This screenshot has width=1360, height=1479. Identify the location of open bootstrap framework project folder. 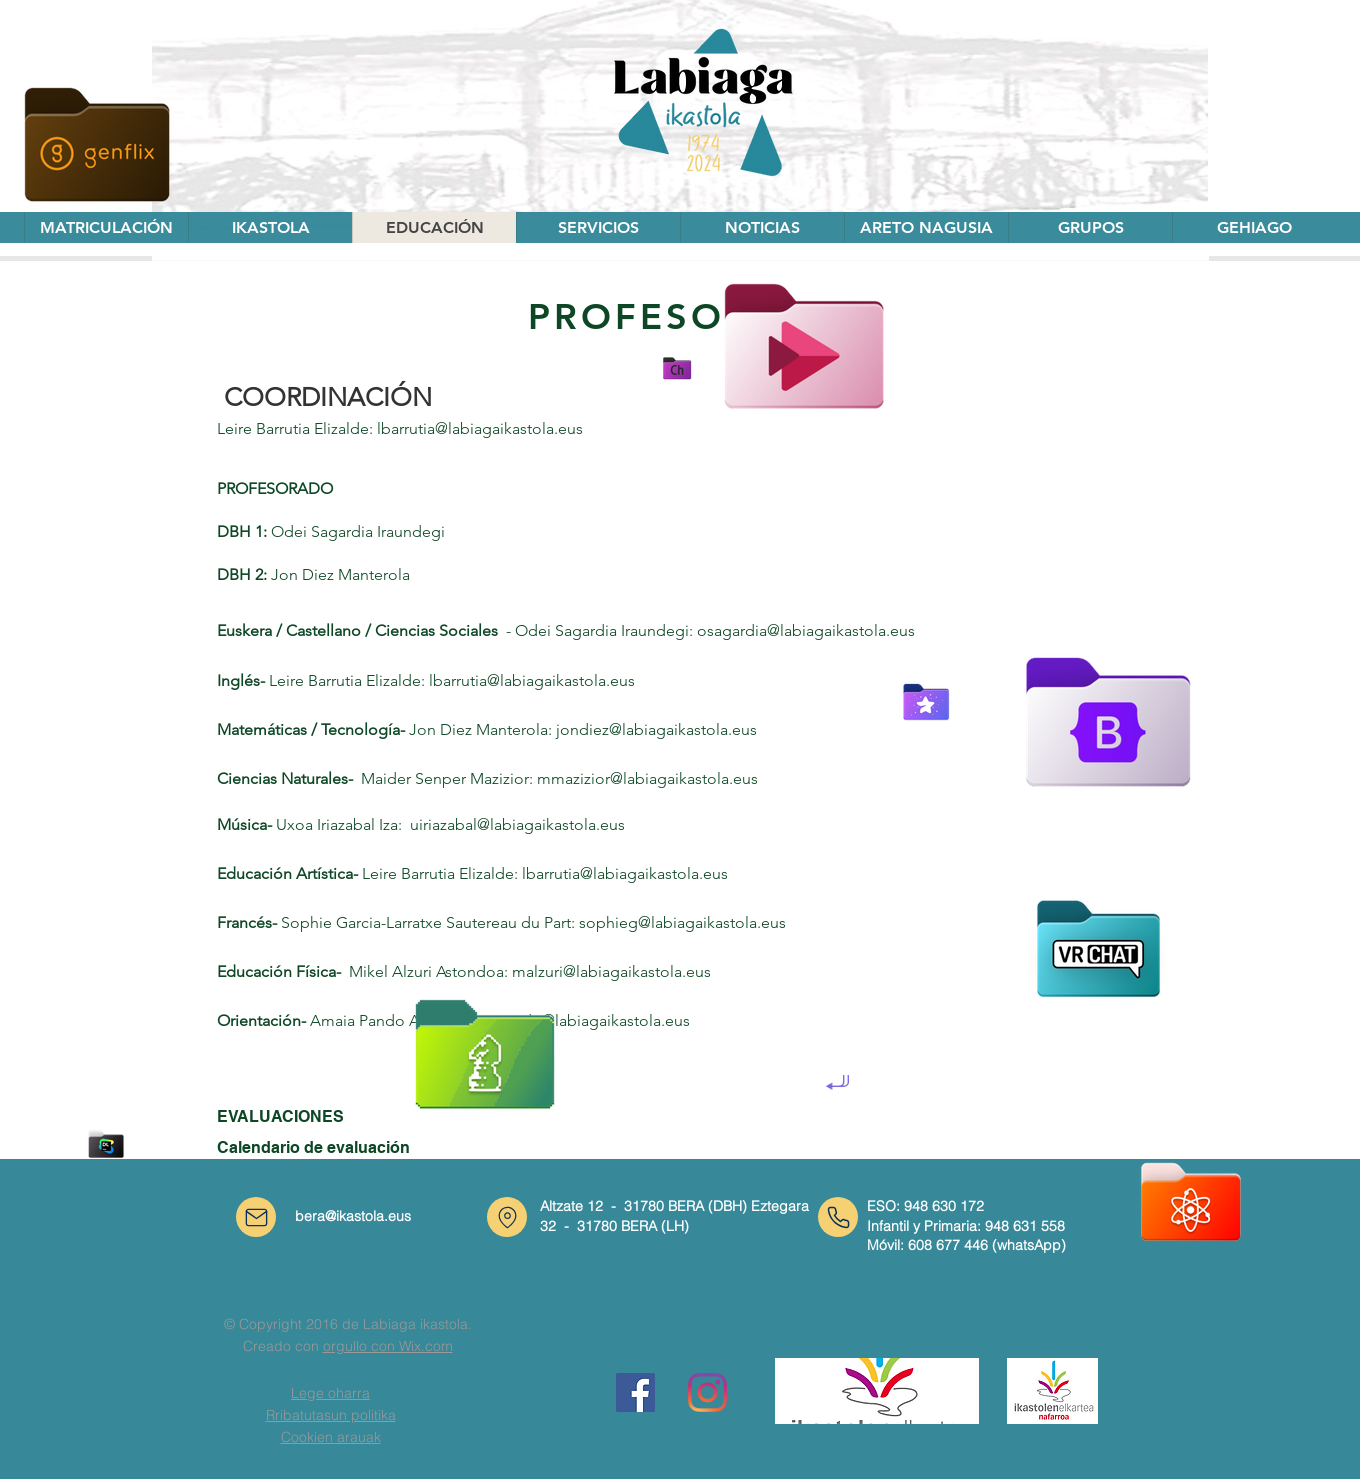
(1107, 726).